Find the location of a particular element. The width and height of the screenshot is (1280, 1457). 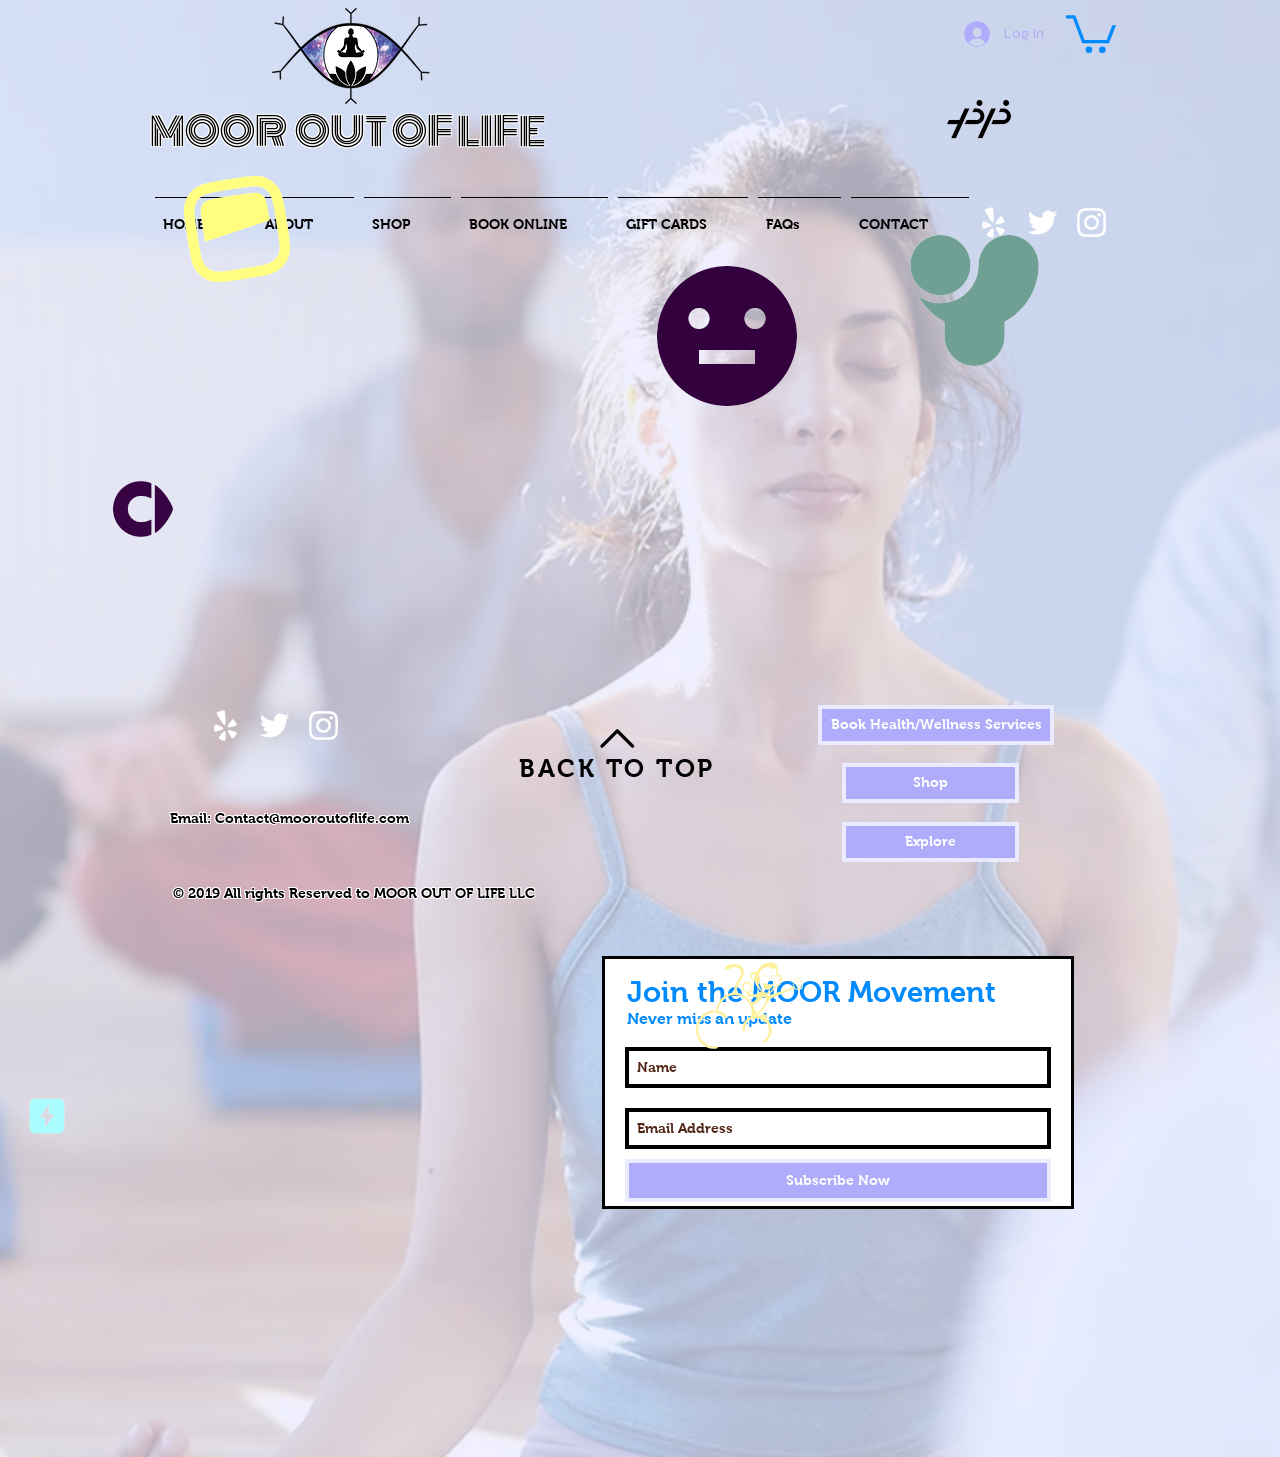

headless ui component library logo is located at coordinates (237, 229).